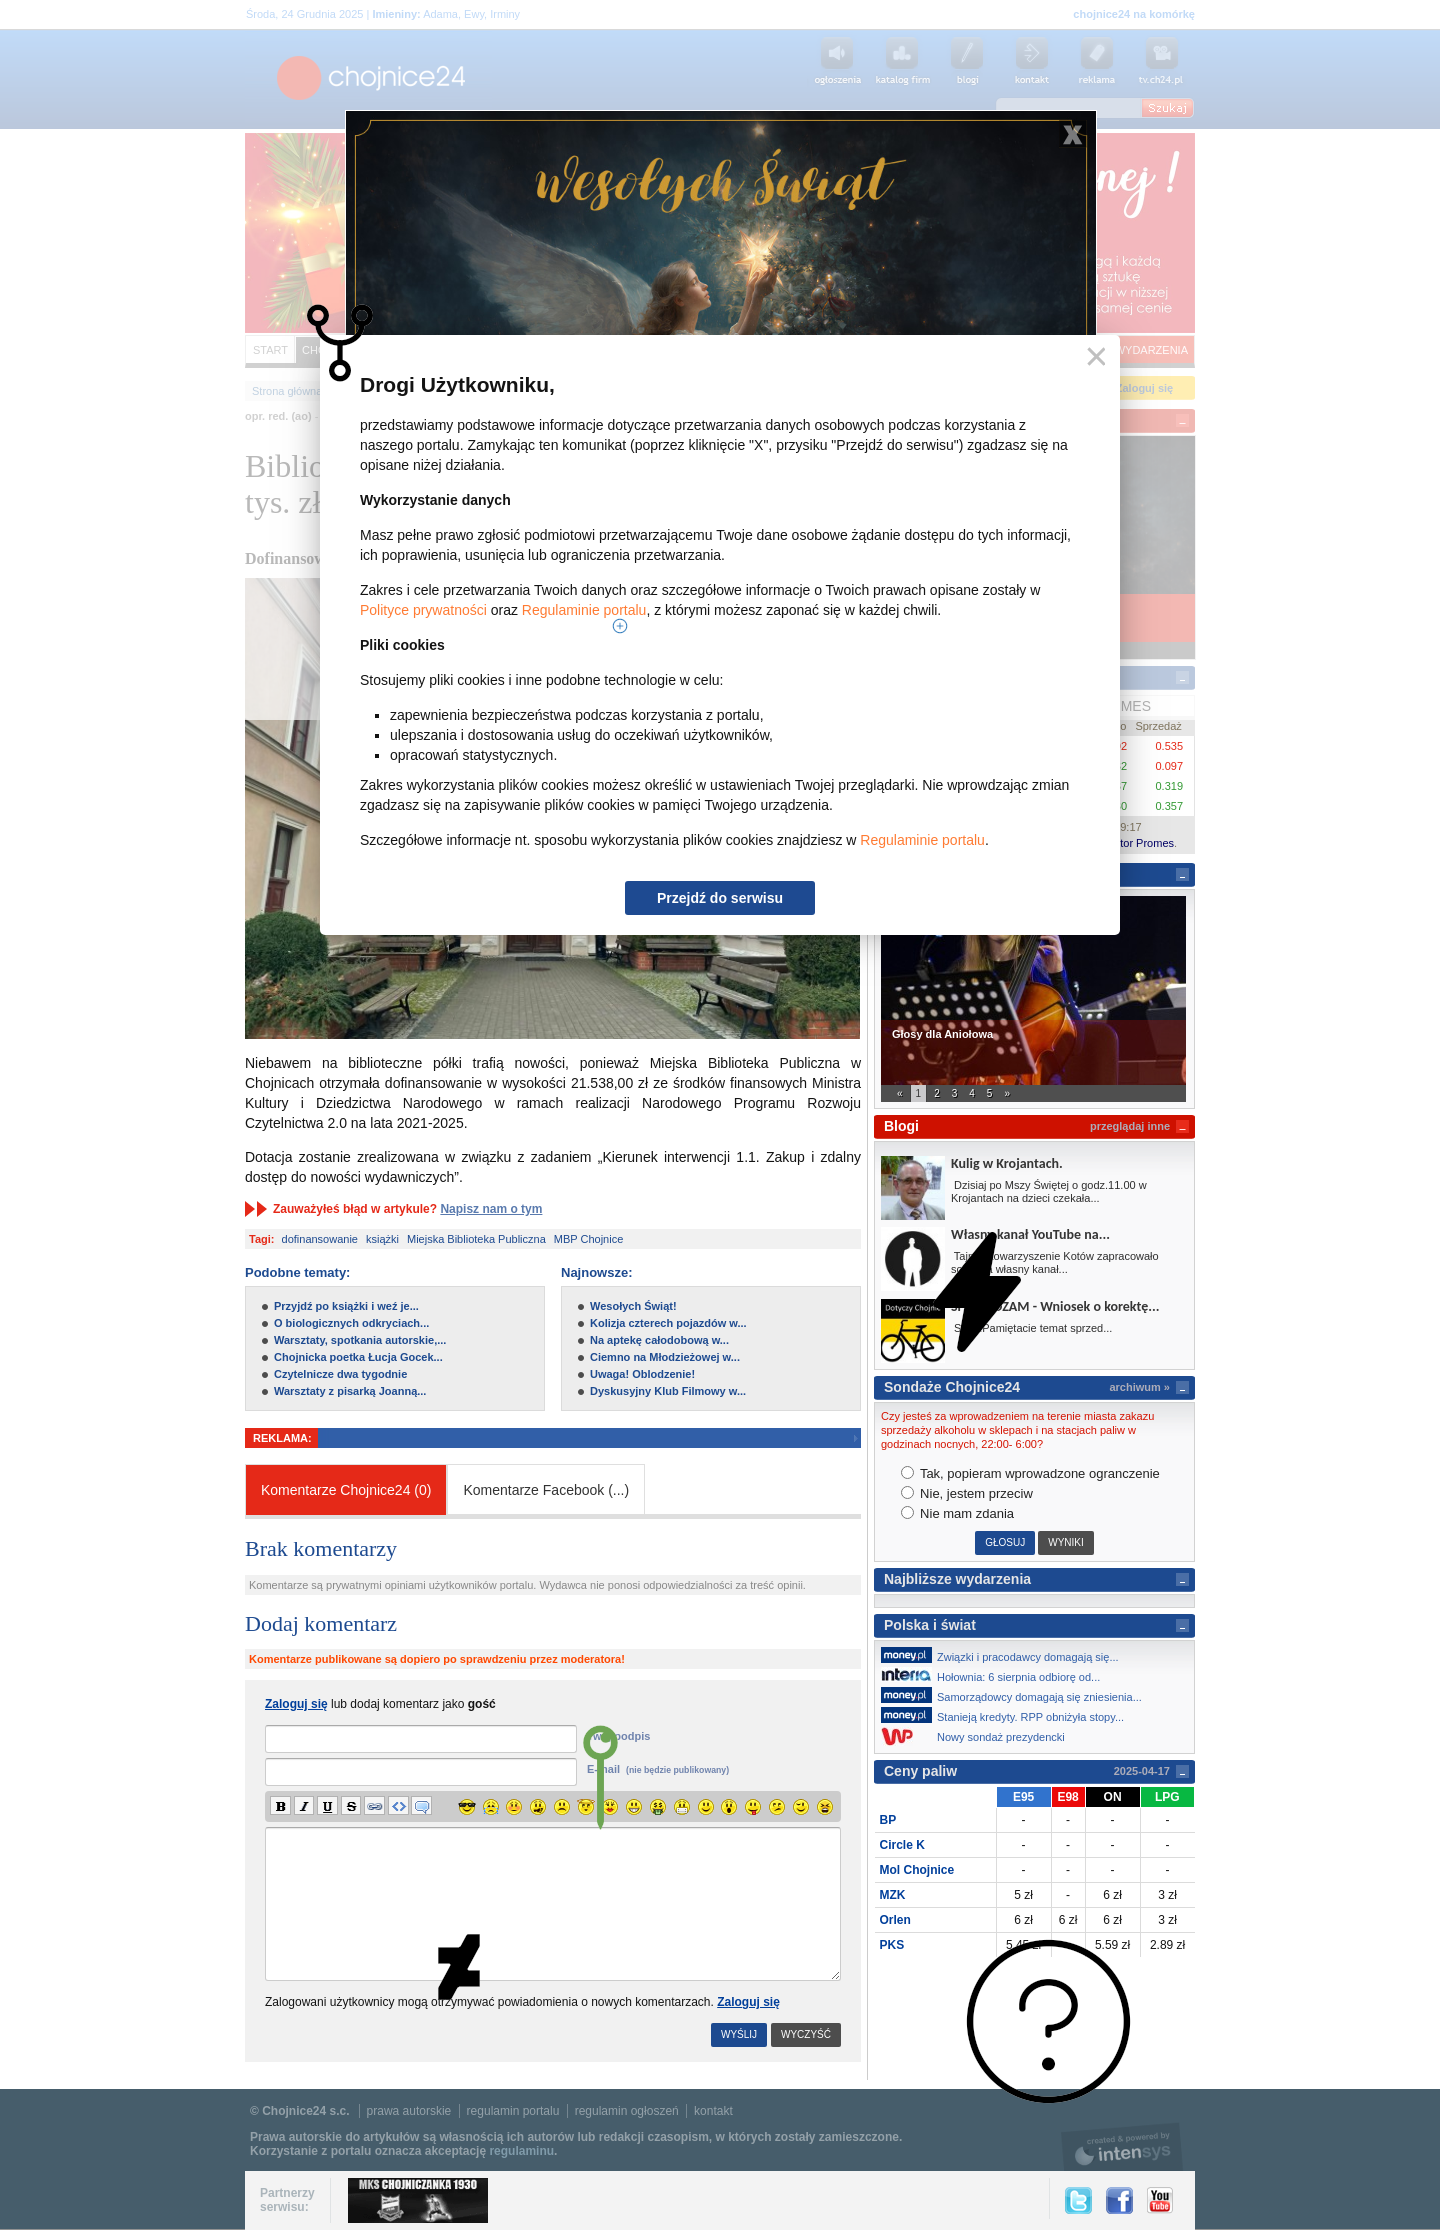 This screenshot has width=1440, height=2230. Describe the element at coordinates (600, 1777) in the screenshot. I see `pin a location on the map` at that location.